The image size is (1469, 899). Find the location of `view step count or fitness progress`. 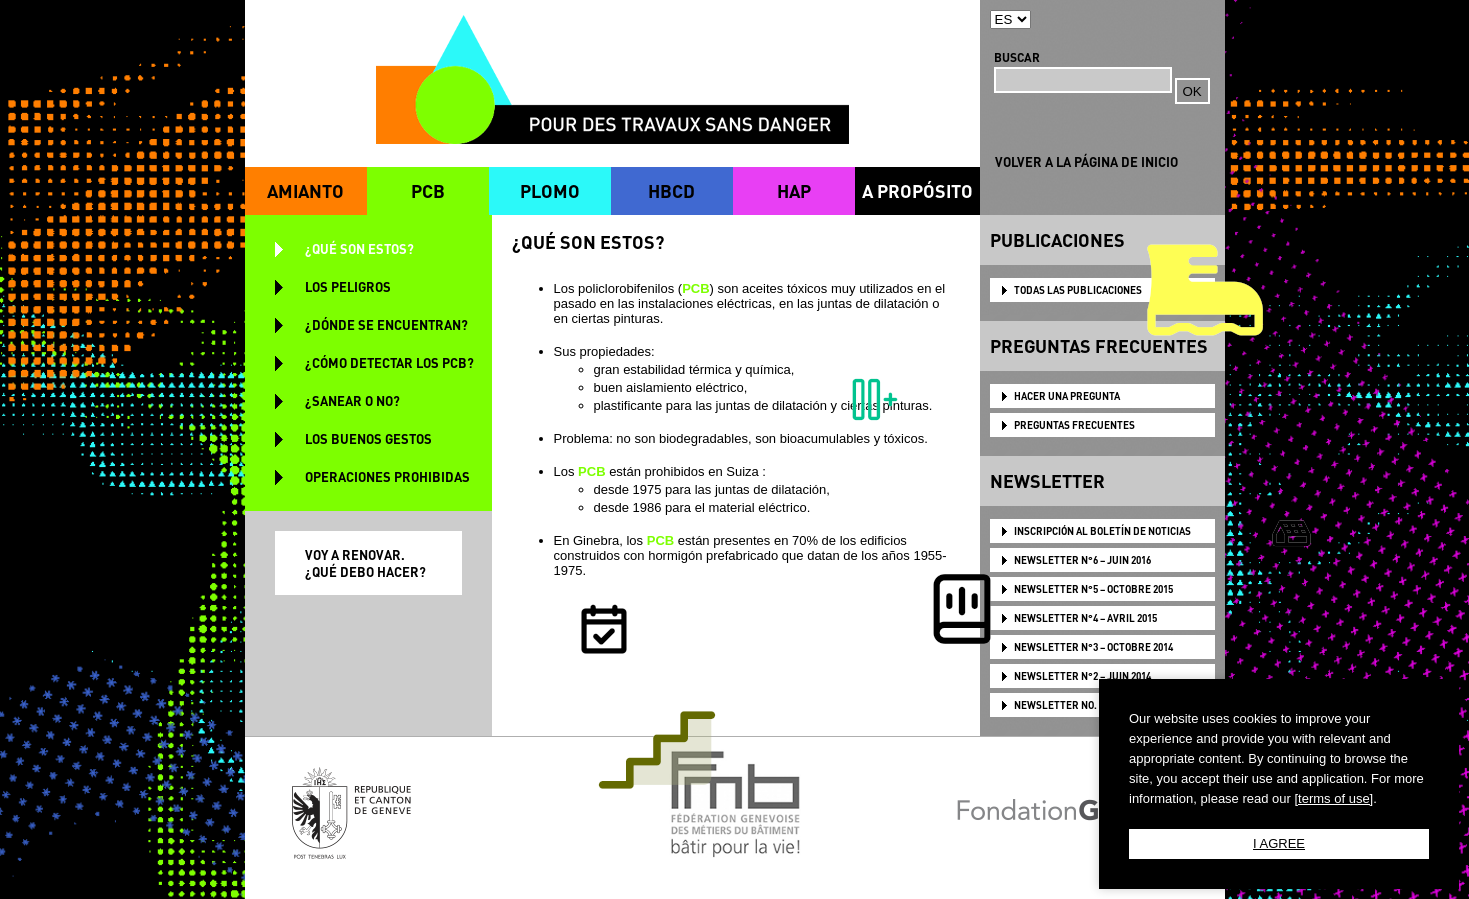

view step count or fitness progress is located at coordinates (657, 750).